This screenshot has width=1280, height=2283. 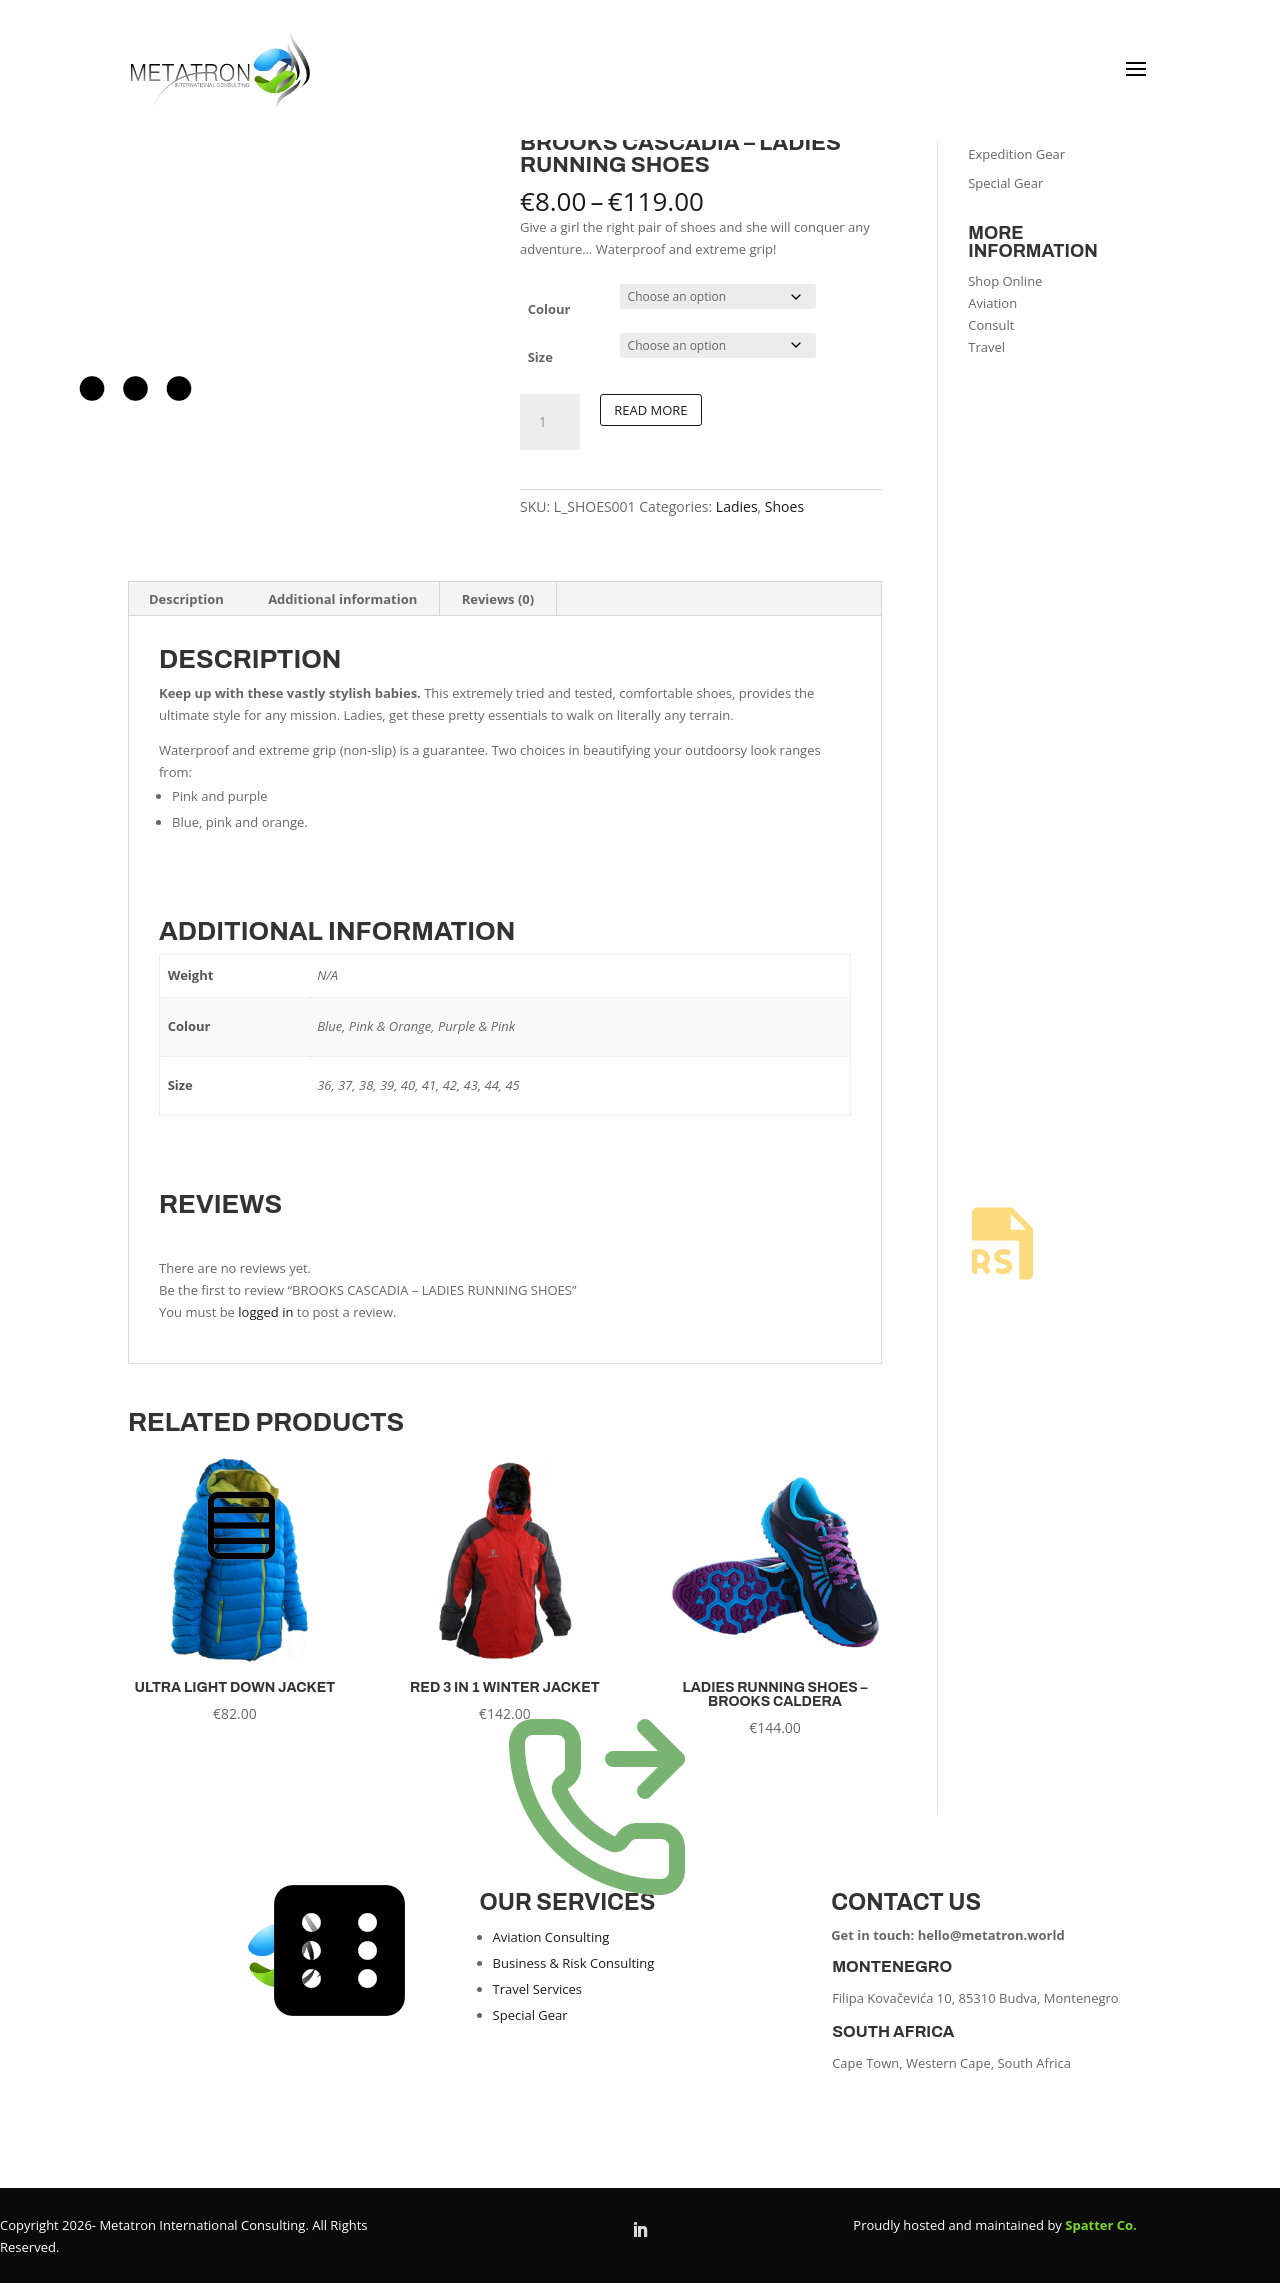 What do you see at coordinates (339, 1950) in the screenshot?
I see `roll or randomize a selection` at bounding box center [339, 1950].